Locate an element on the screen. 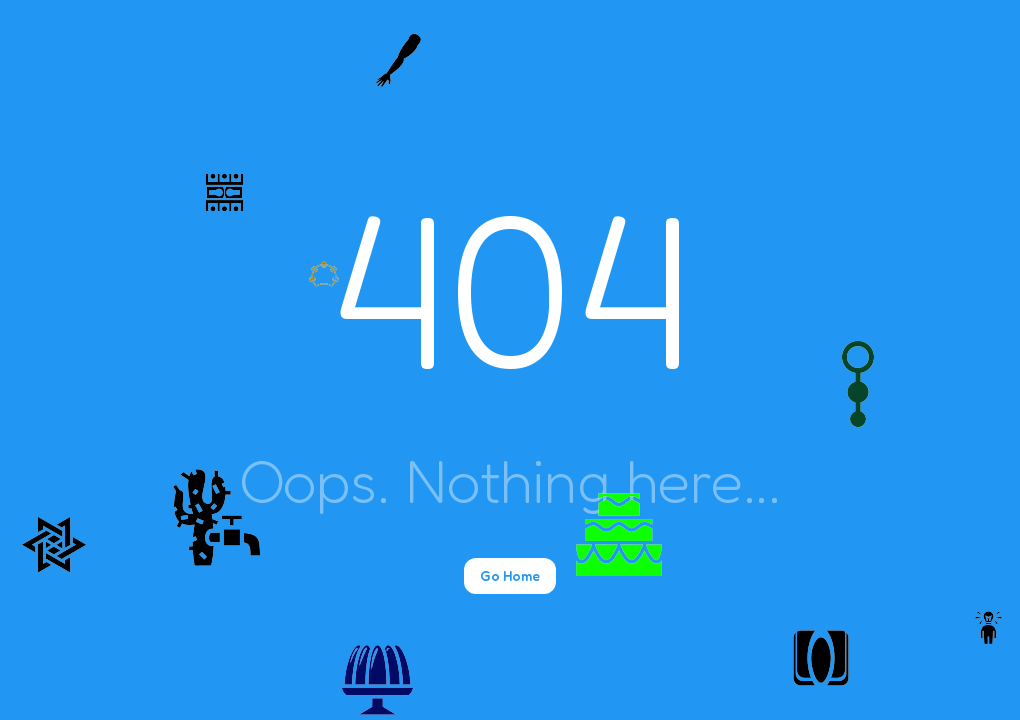 Image resolution: width=1020 pixels, height=720 pixels. indicates smart or intelligent feature enabled is located at coordinates (988, 627).